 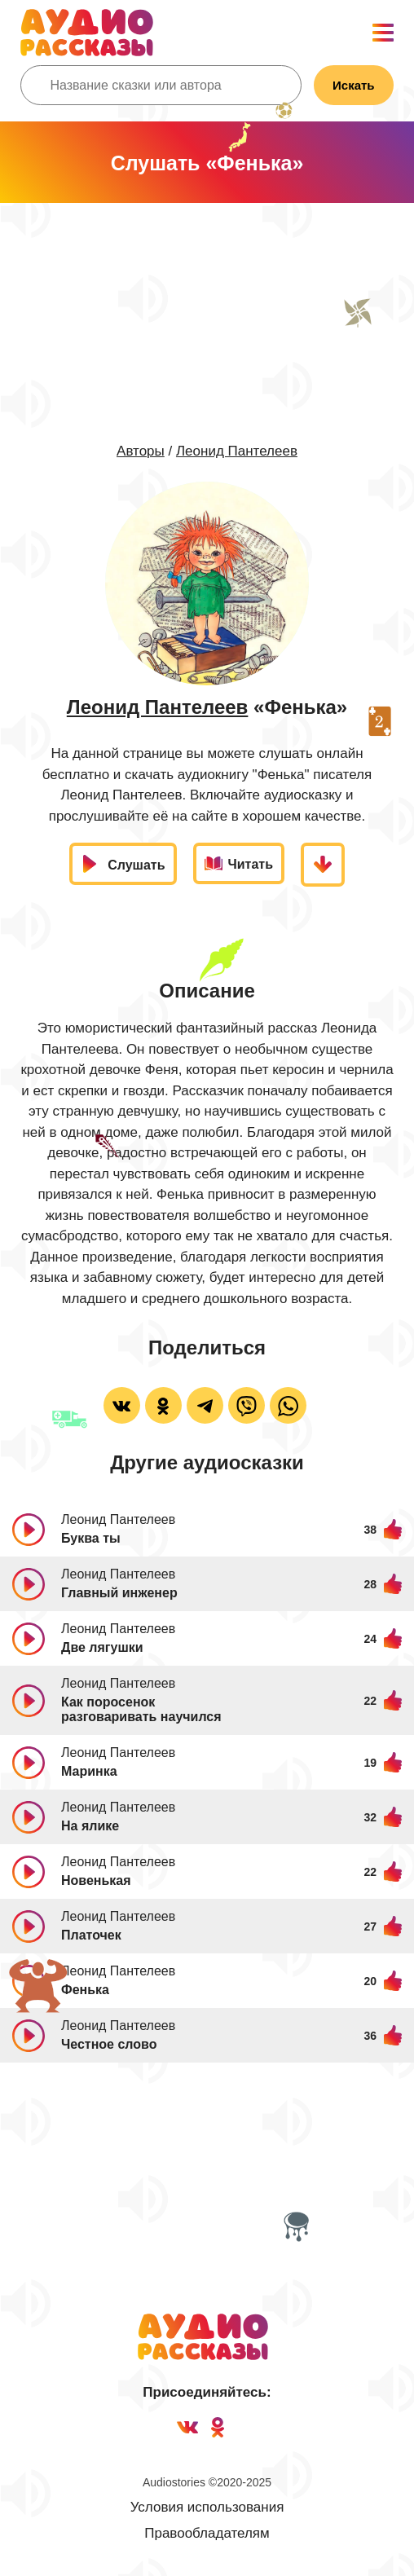 What do you see at coordinates (284, 110) in the screenshot?
I see `access soccer or football games` at bounding box center [284, 110].